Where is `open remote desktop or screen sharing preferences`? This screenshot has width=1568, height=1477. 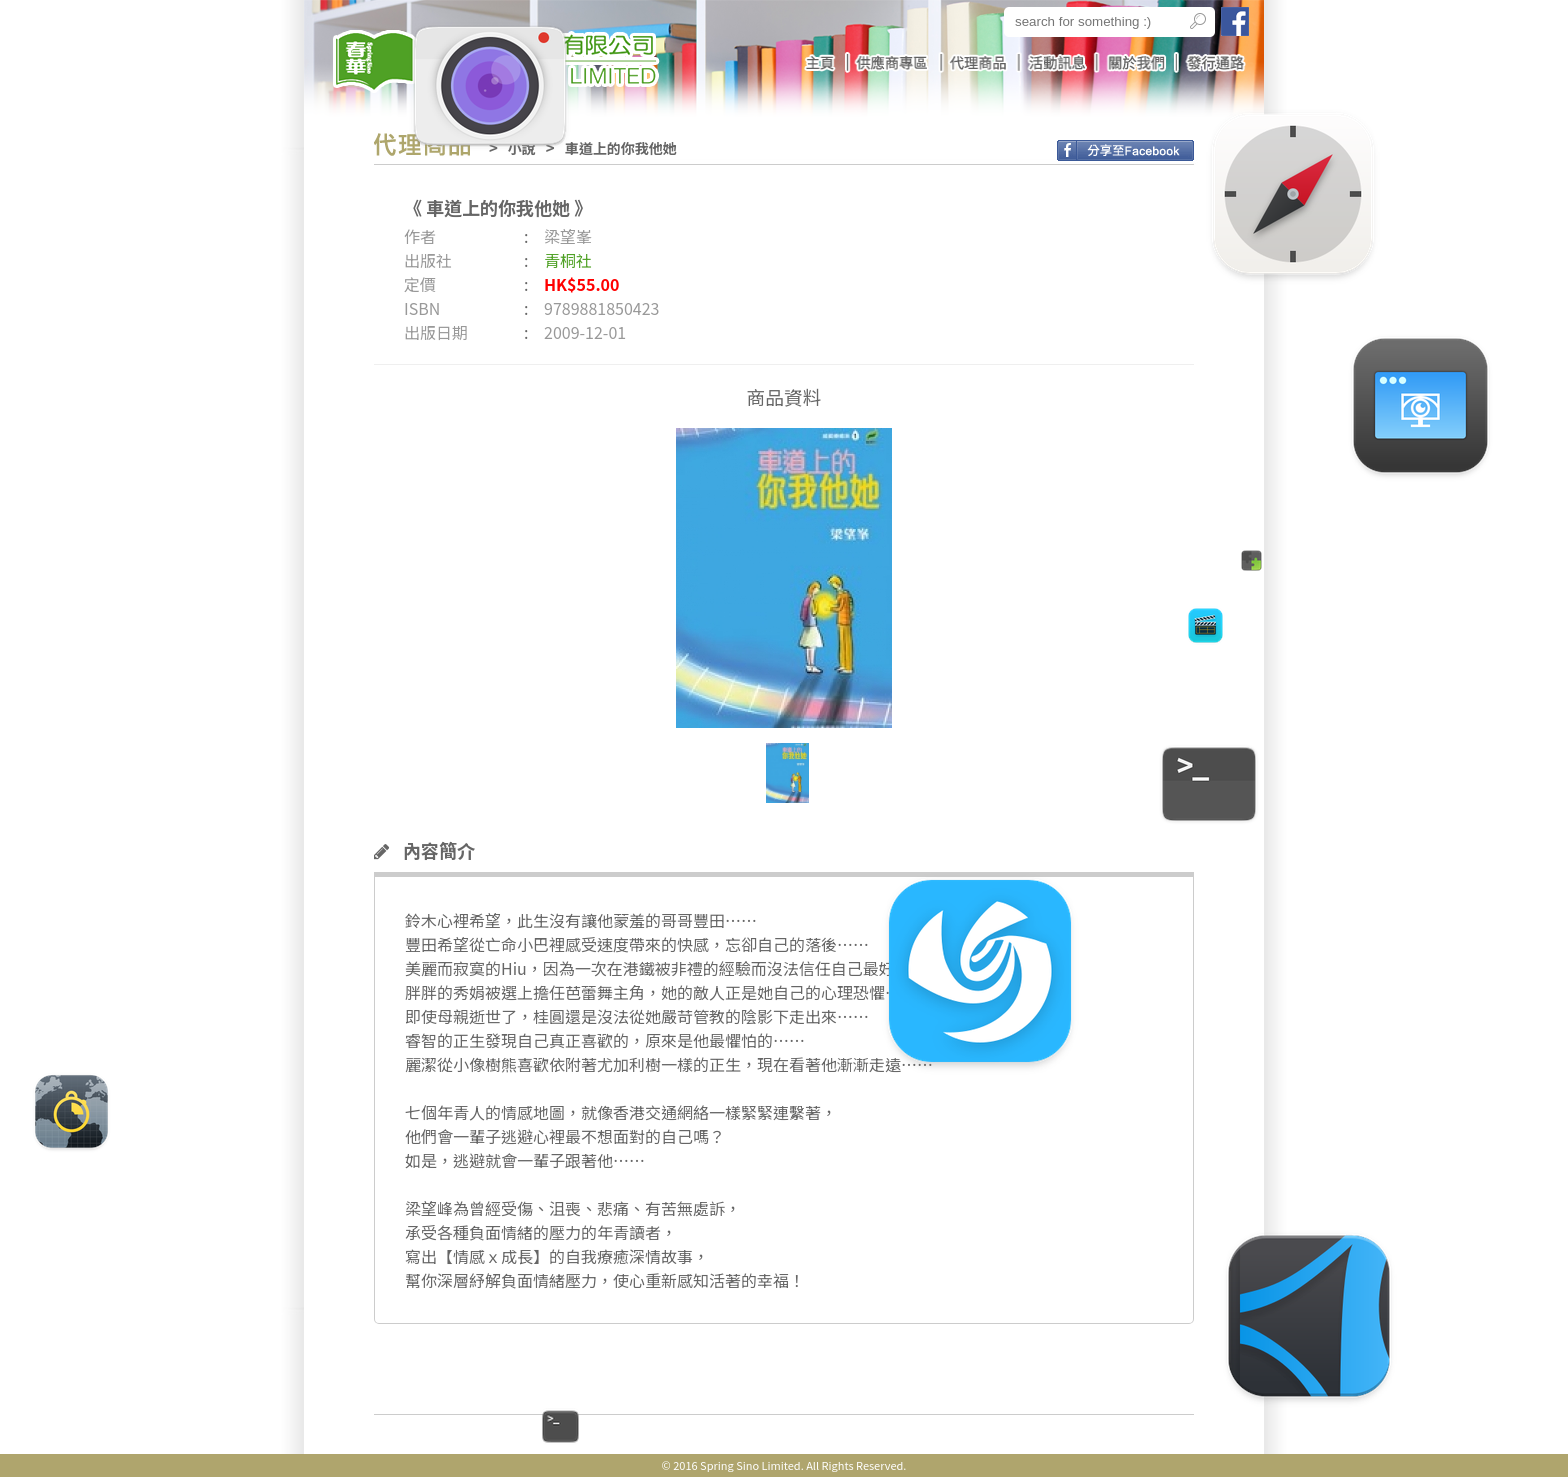
open remote desktop or screen sharing preferences is located at coordinates (1420, 405).